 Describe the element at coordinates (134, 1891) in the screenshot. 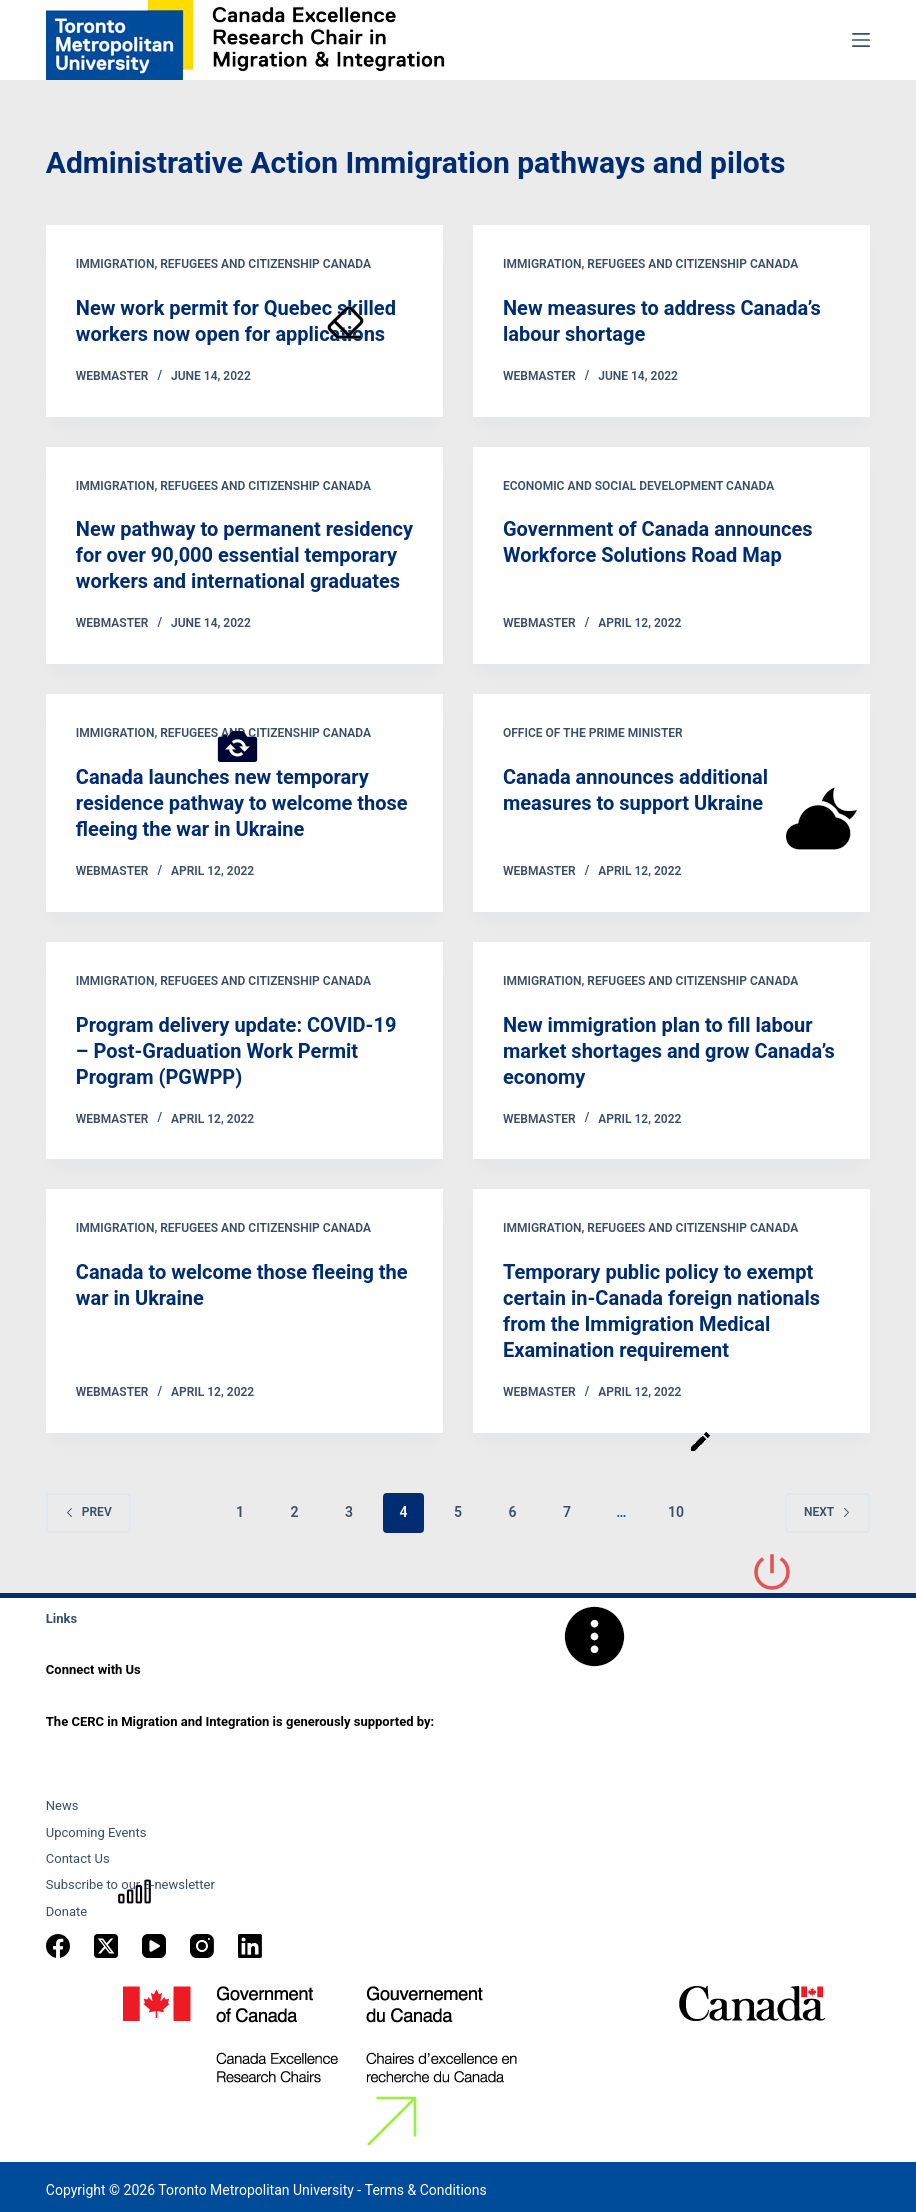

I see `indicates cellular network signal strength` at that location.